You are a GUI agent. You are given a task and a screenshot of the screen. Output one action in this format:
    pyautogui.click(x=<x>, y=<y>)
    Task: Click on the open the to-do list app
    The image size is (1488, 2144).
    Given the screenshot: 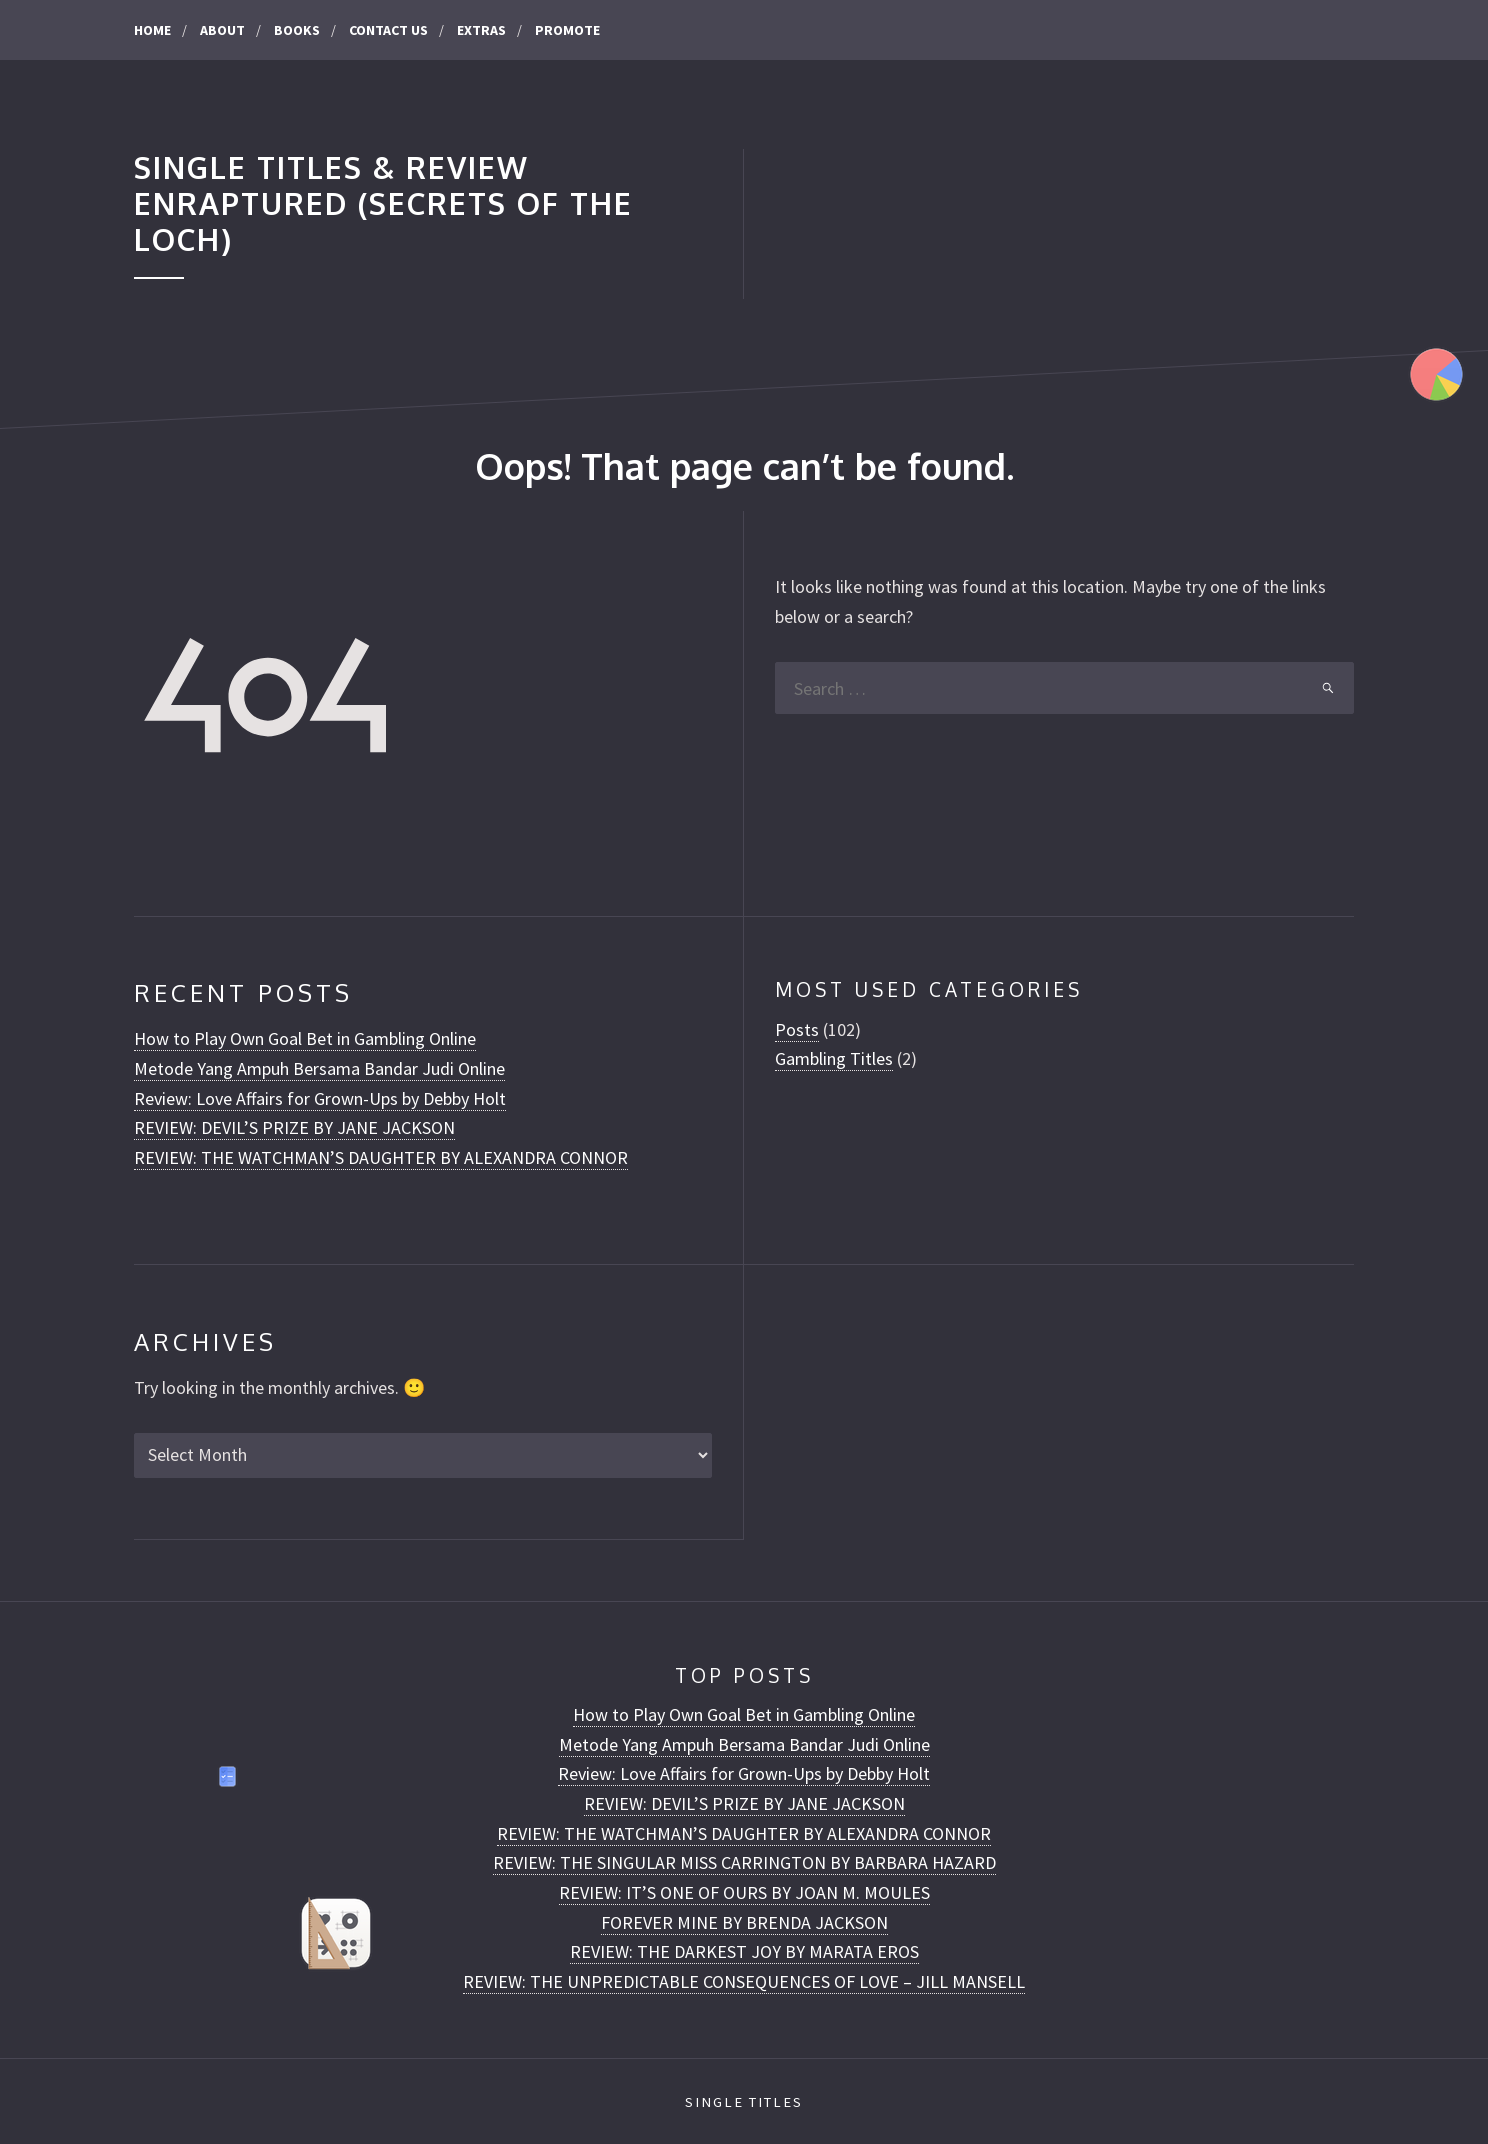 What is the action you would take?
    pyautogui.click(x=227, y=1776)
    